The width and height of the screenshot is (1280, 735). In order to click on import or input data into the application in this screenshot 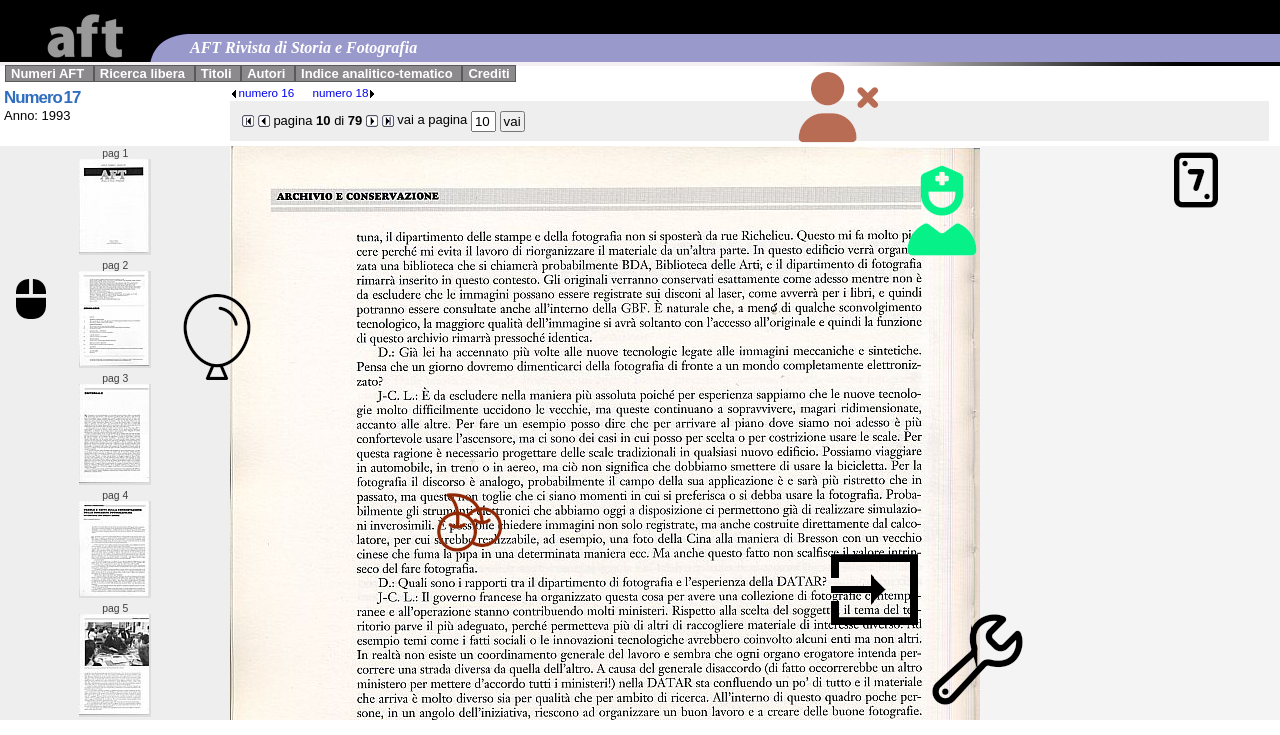, I will do `click(874, 589)`.